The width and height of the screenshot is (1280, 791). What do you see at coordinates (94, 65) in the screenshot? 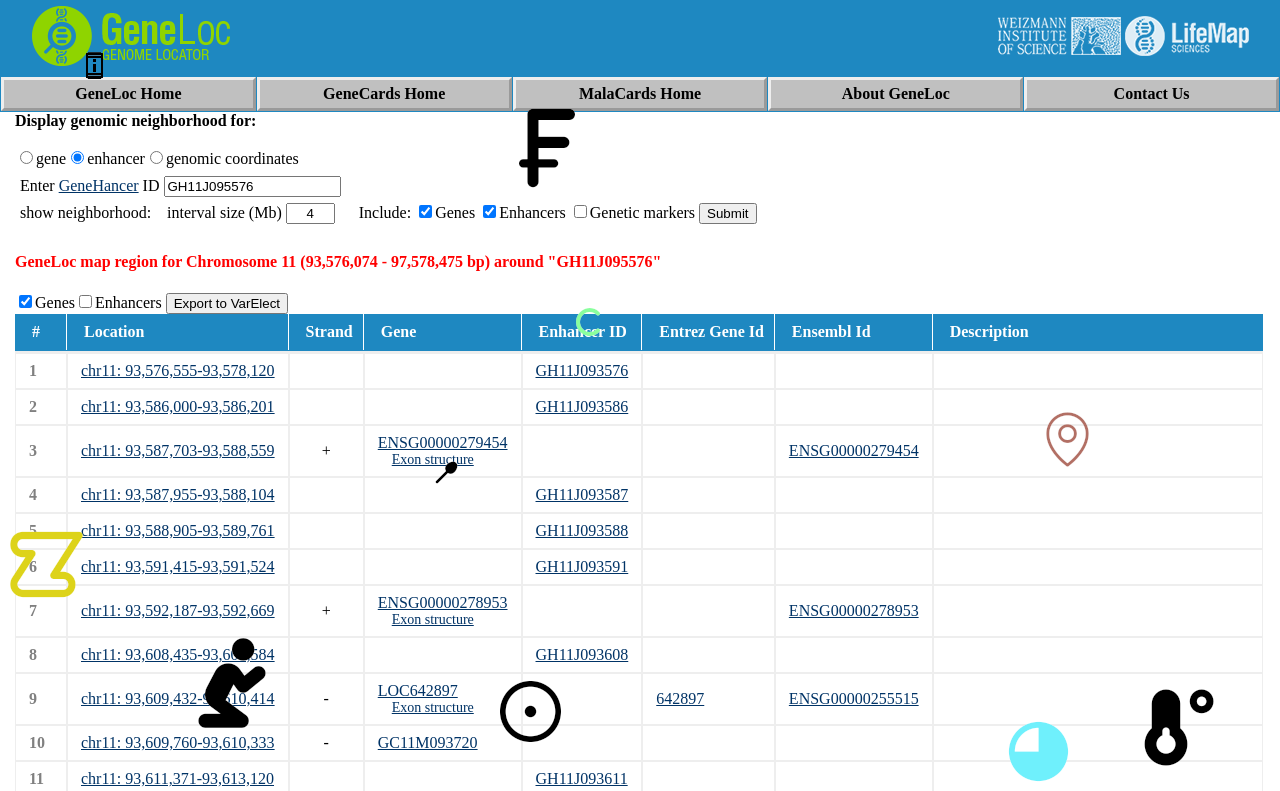
I see `view device information` at bounding box center [94, 65].